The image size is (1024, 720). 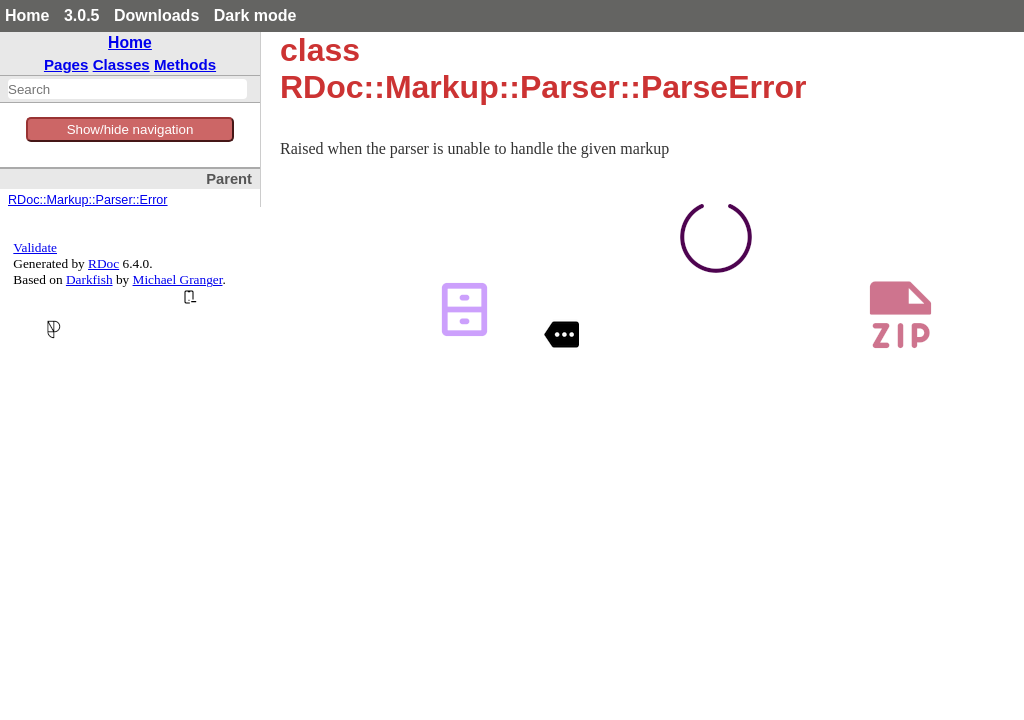 I want to click on phosphor icons logo, so click(x=52, y=328).